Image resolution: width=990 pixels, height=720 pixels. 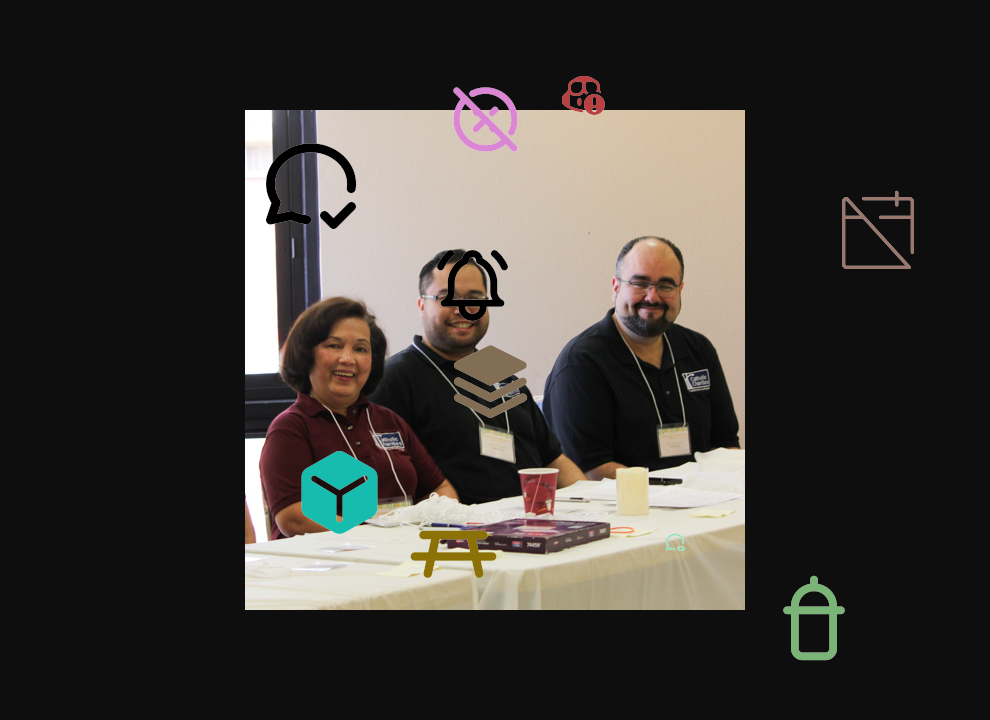 What do you see at coordinates (878, 233) in the screenshot?
I see `disable calendar or scheduling features` at bounding box center [878, 233].